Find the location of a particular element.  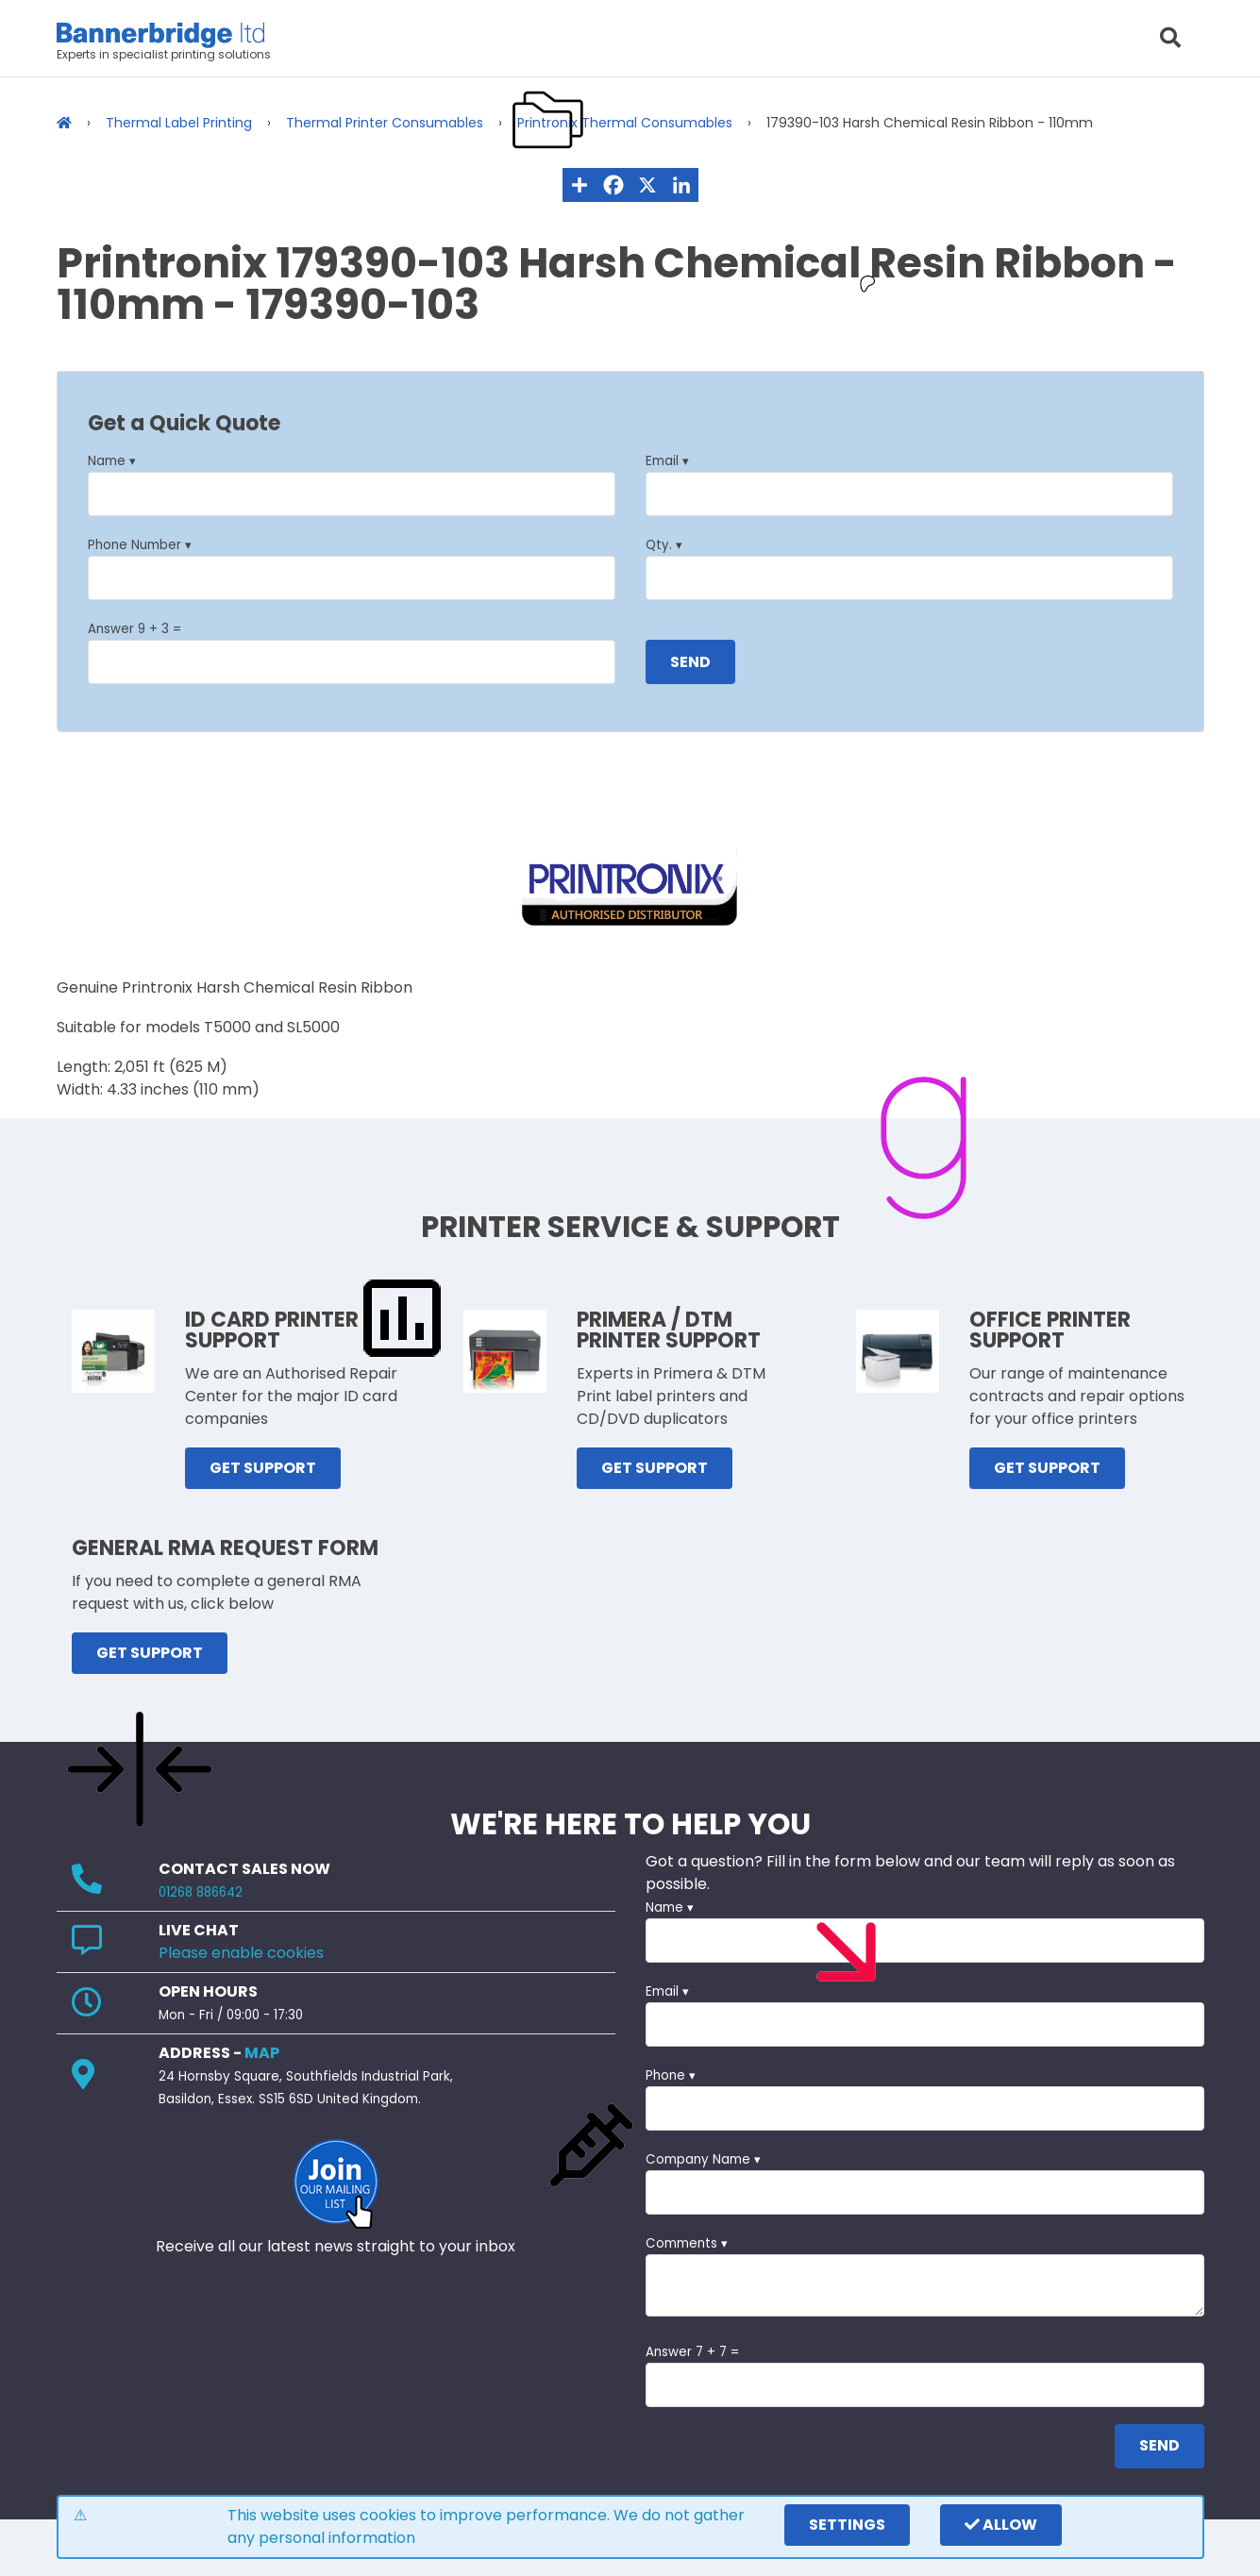

insert a chart or graph into the document is located at coordinates (402, 1318).